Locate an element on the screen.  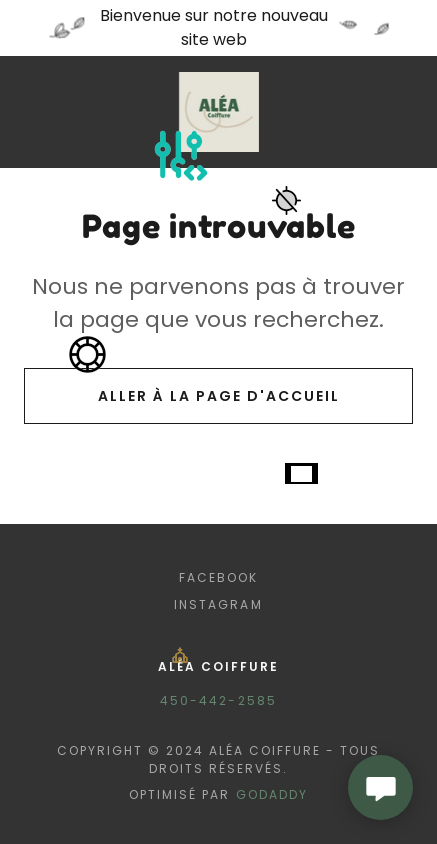
adjust code editor settings is located at coordinates (178, 154).